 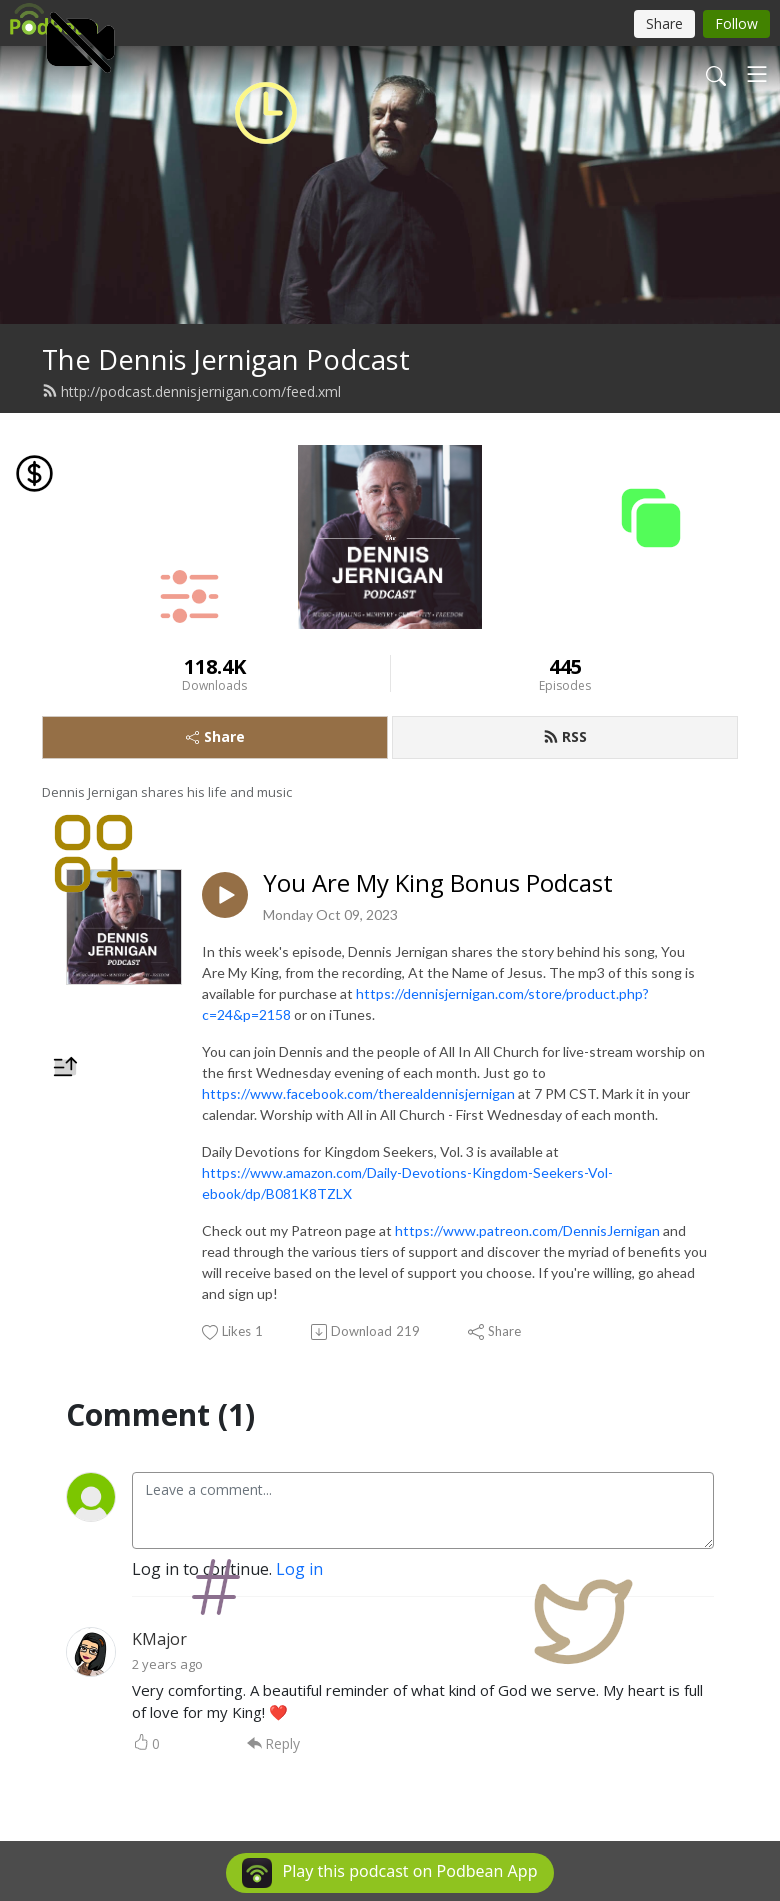 What do you see at coordinates (266, 113) in the screenshot?
I see `view time or clock settings` at bounding box center [266, 113].